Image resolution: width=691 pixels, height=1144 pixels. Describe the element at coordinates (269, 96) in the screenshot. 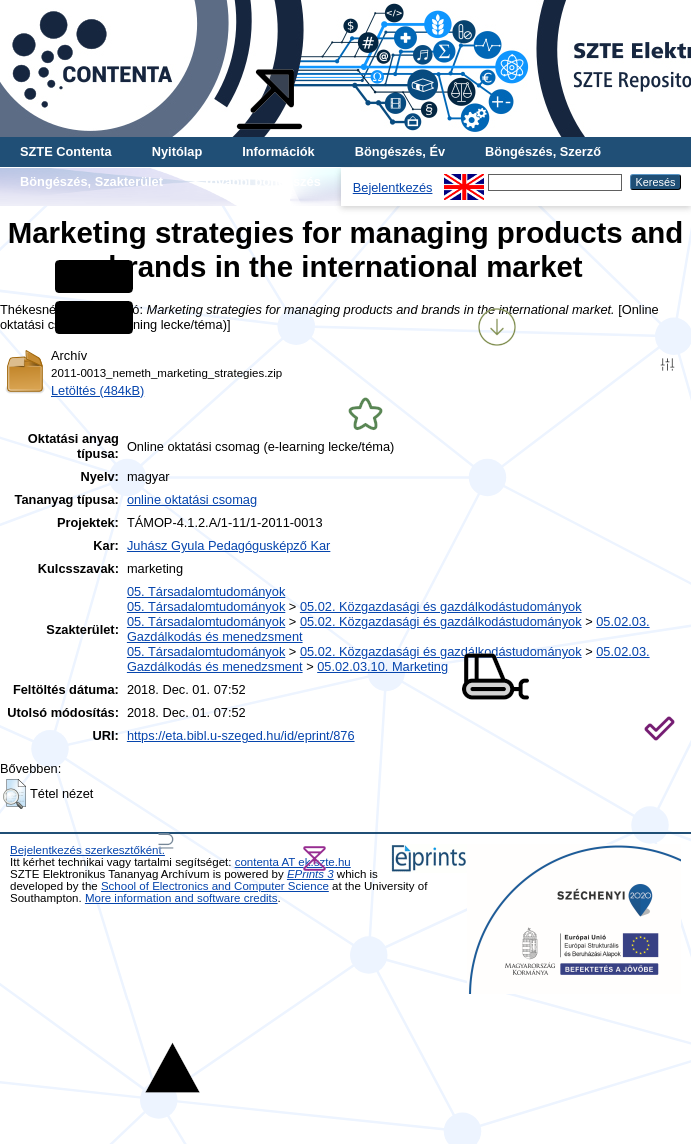

I see `open link in new window or tab` at that location.